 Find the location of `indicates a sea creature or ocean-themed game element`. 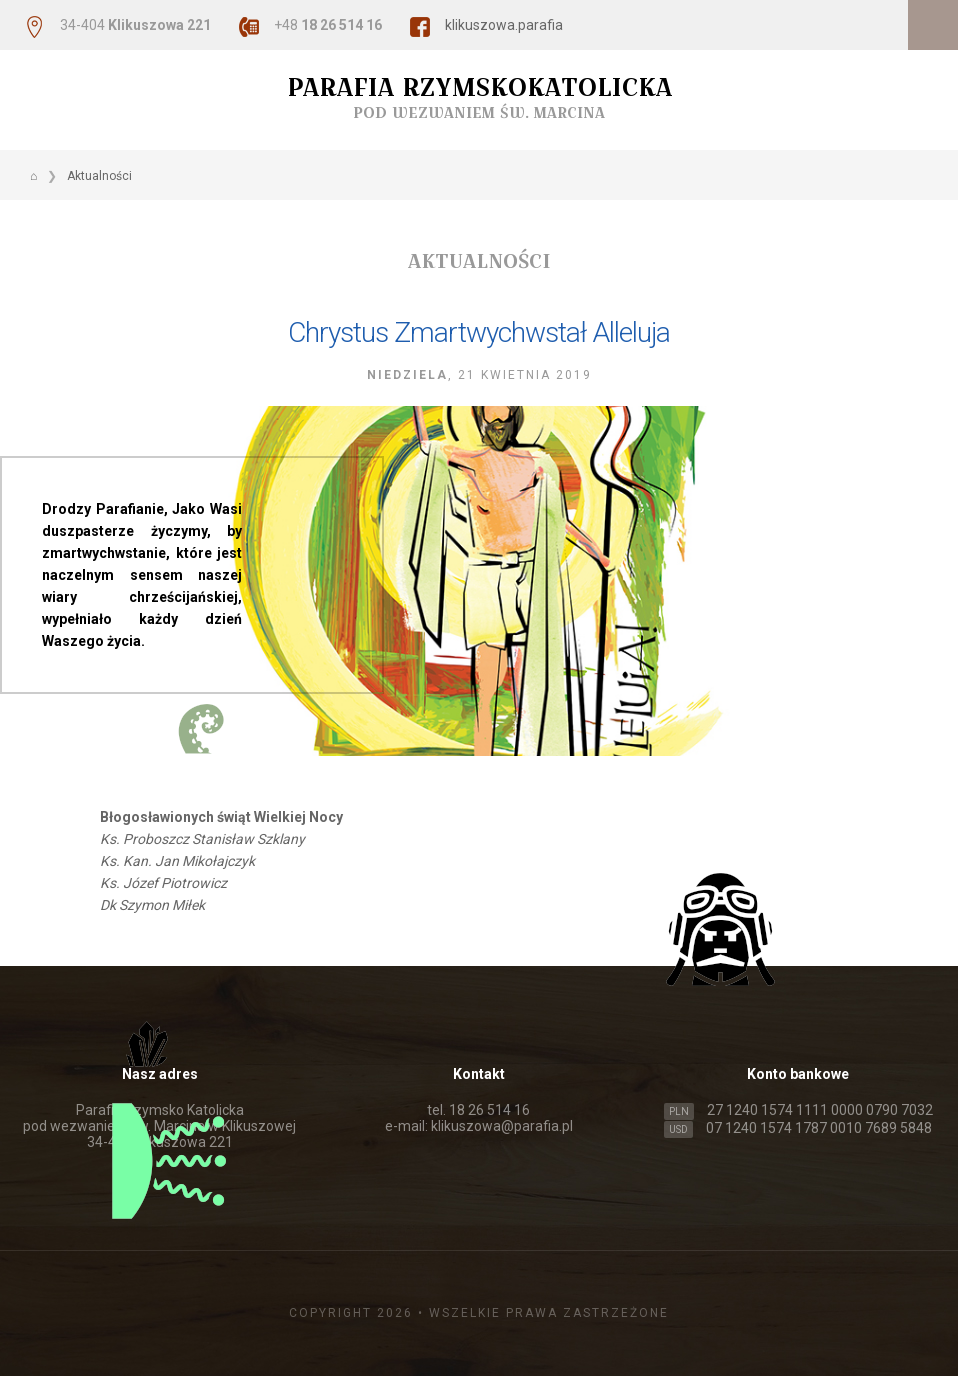

indicates a sea creature or ocean-themed game element is located at coordinates (201, 729).